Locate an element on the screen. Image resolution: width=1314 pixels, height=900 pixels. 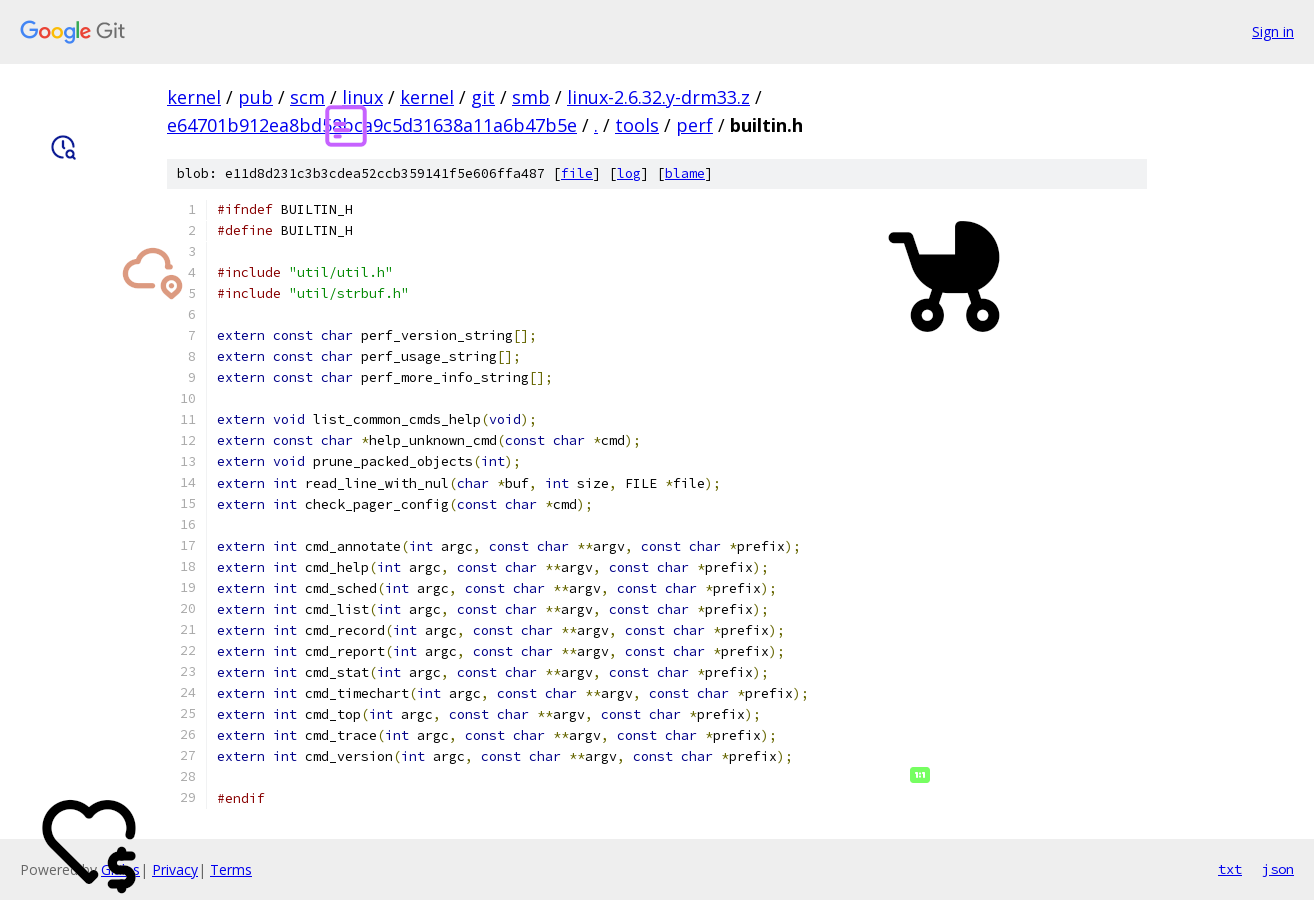
search through time history or logs is located at coordinates (63, 147).